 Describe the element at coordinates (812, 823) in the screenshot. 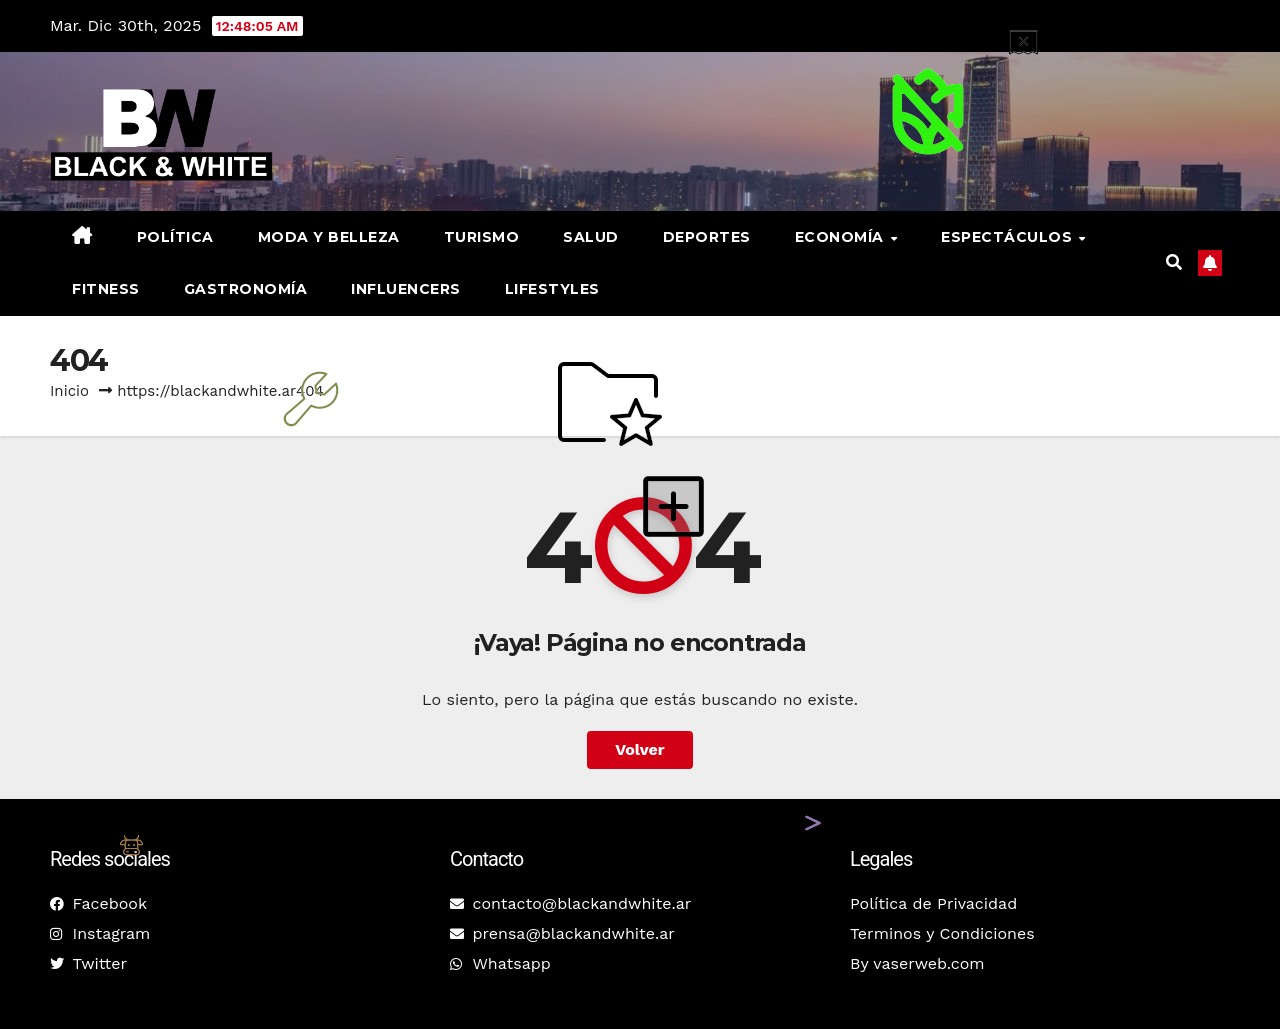

I see `navigate to the next item or page` at that location.